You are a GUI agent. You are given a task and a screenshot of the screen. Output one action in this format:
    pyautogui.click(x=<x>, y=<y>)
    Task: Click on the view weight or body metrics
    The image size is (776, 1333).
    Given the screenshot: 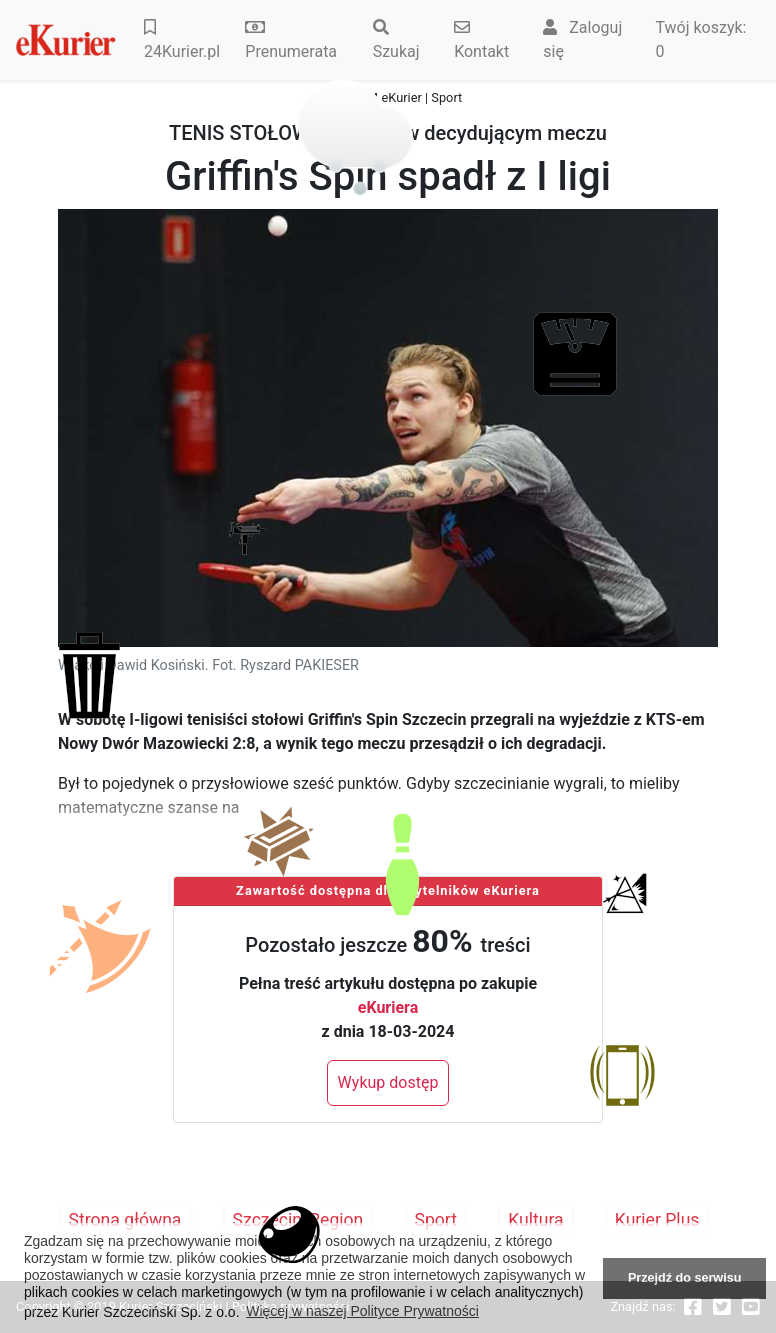 What is the action you would take?
    pyautogui.click(x=575, y=354)
    